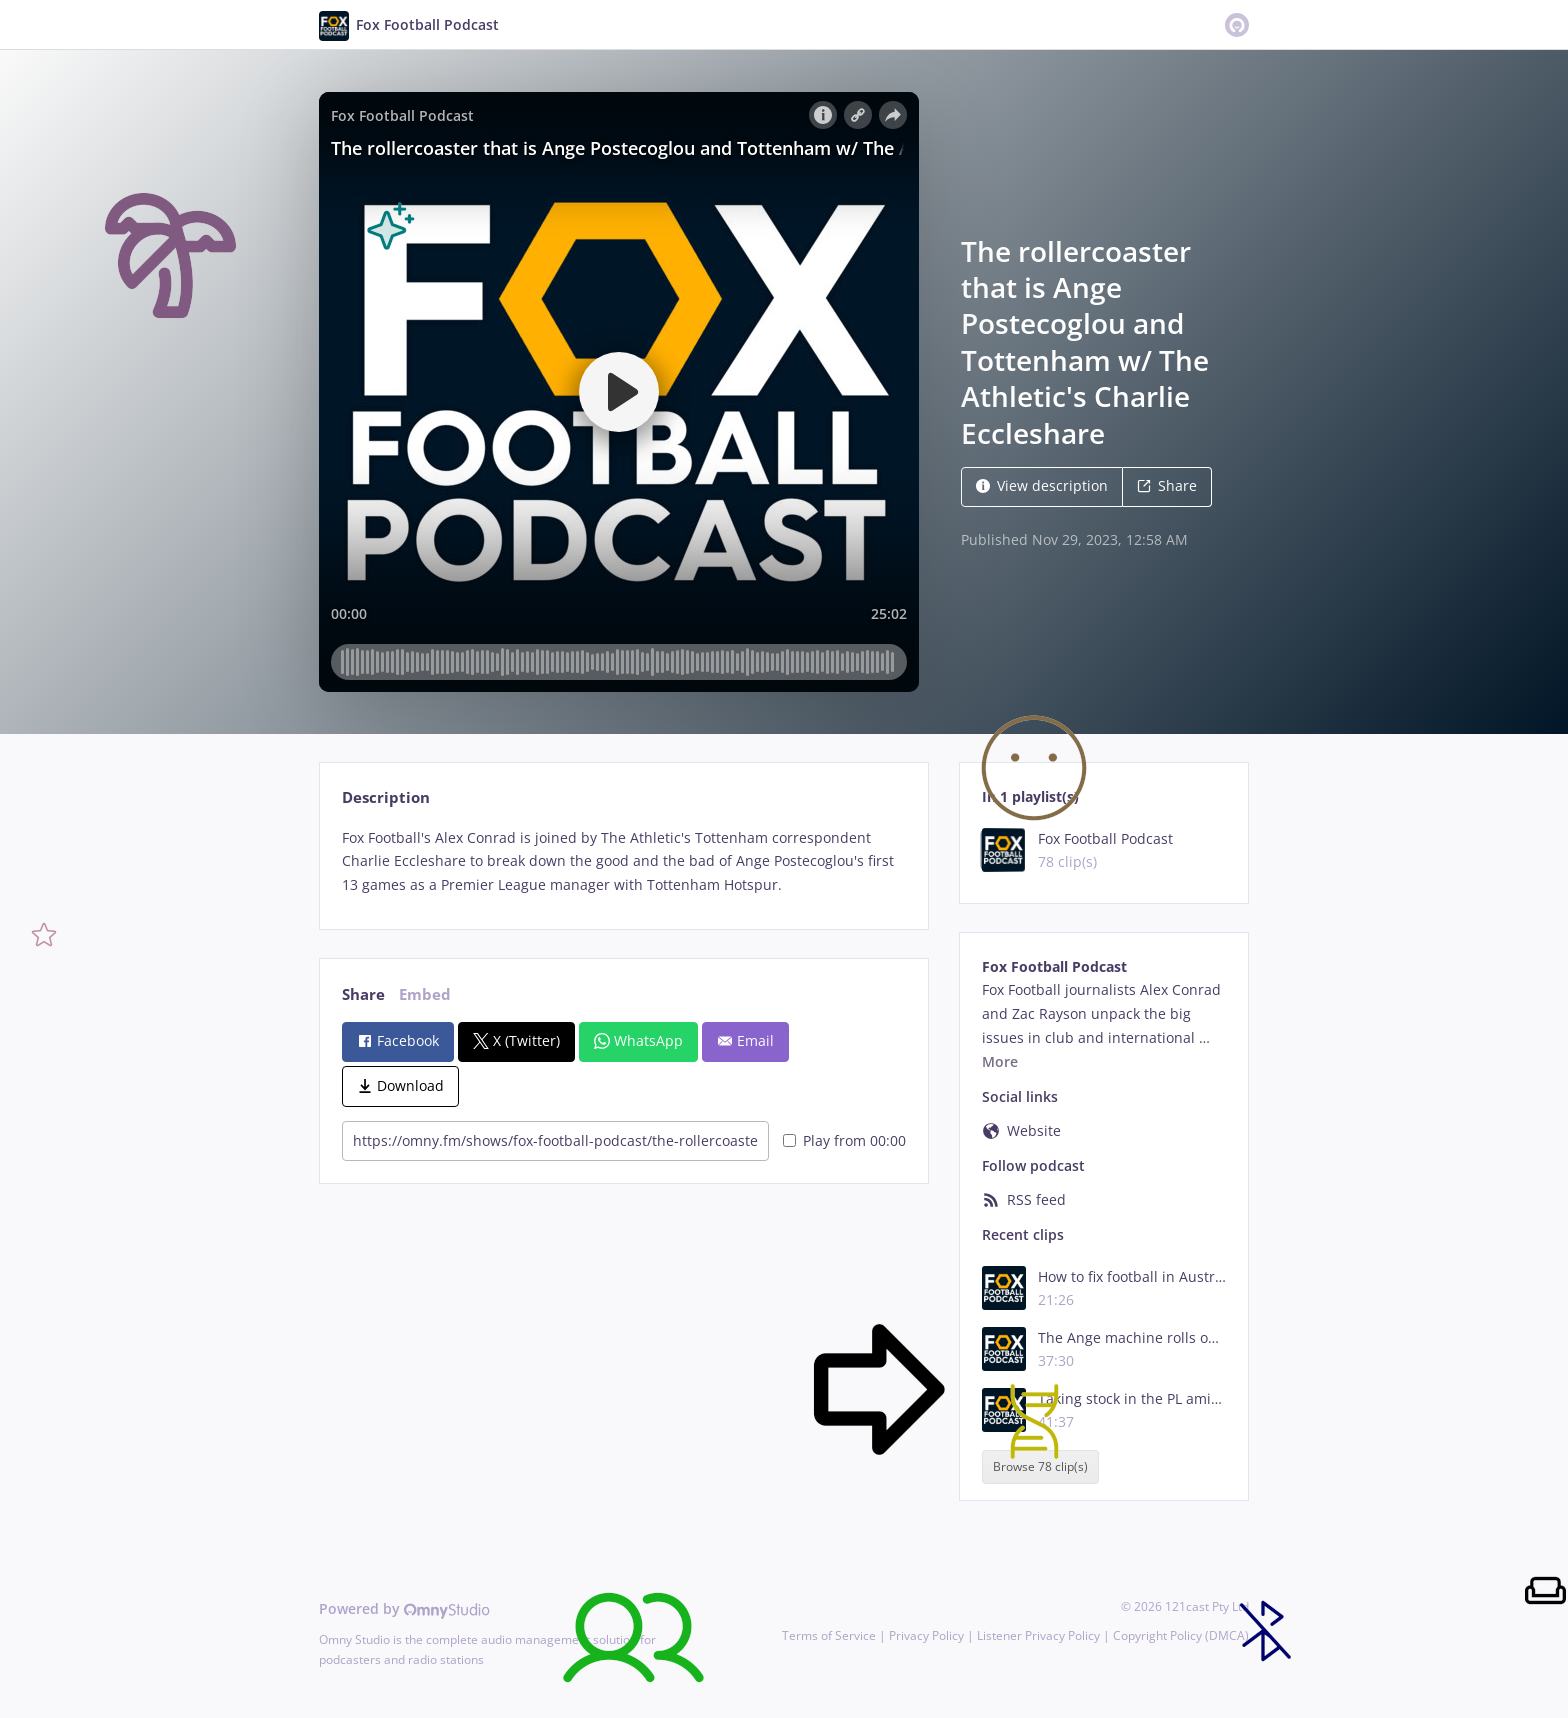  Describe the element at coordinates (874, 1389) in the screenshot. I see `go forward or proceed to the next step` at that location.